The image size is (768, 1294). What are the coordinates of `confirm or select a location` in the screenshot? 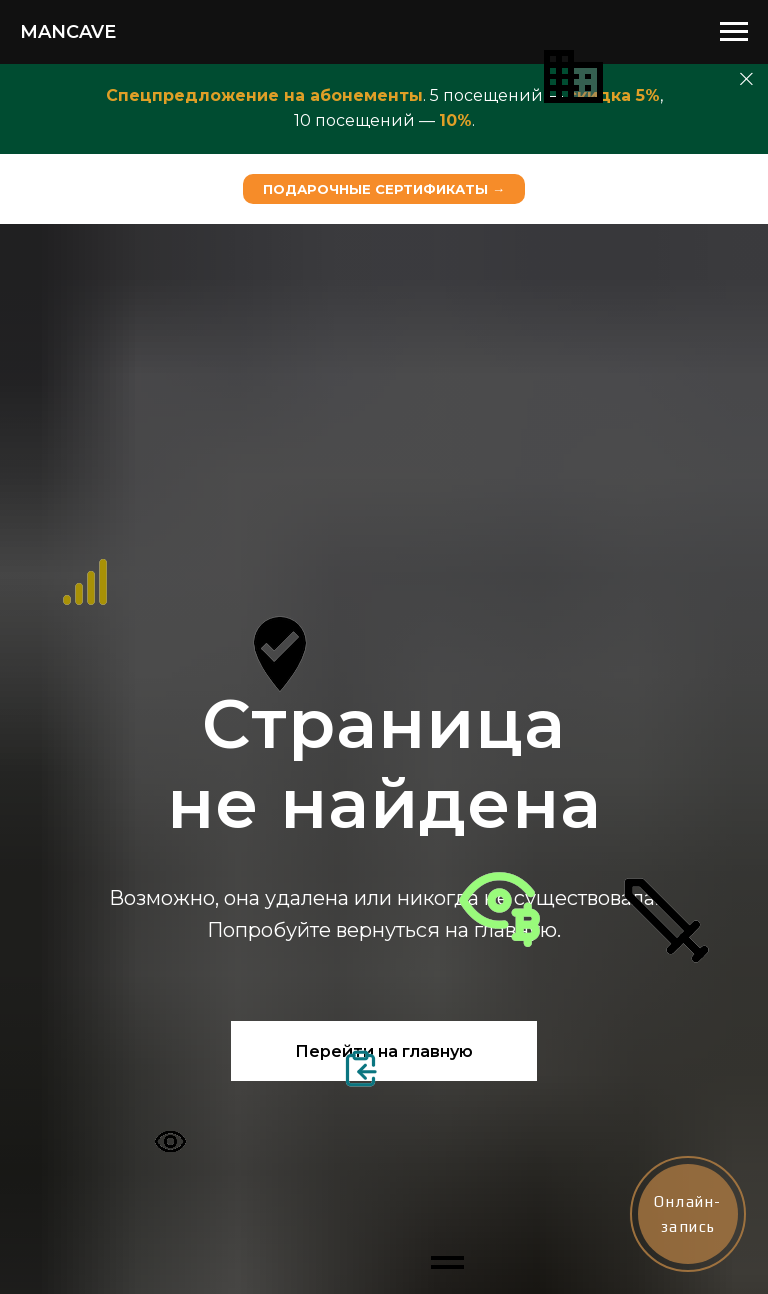 It's located at (280, 654).